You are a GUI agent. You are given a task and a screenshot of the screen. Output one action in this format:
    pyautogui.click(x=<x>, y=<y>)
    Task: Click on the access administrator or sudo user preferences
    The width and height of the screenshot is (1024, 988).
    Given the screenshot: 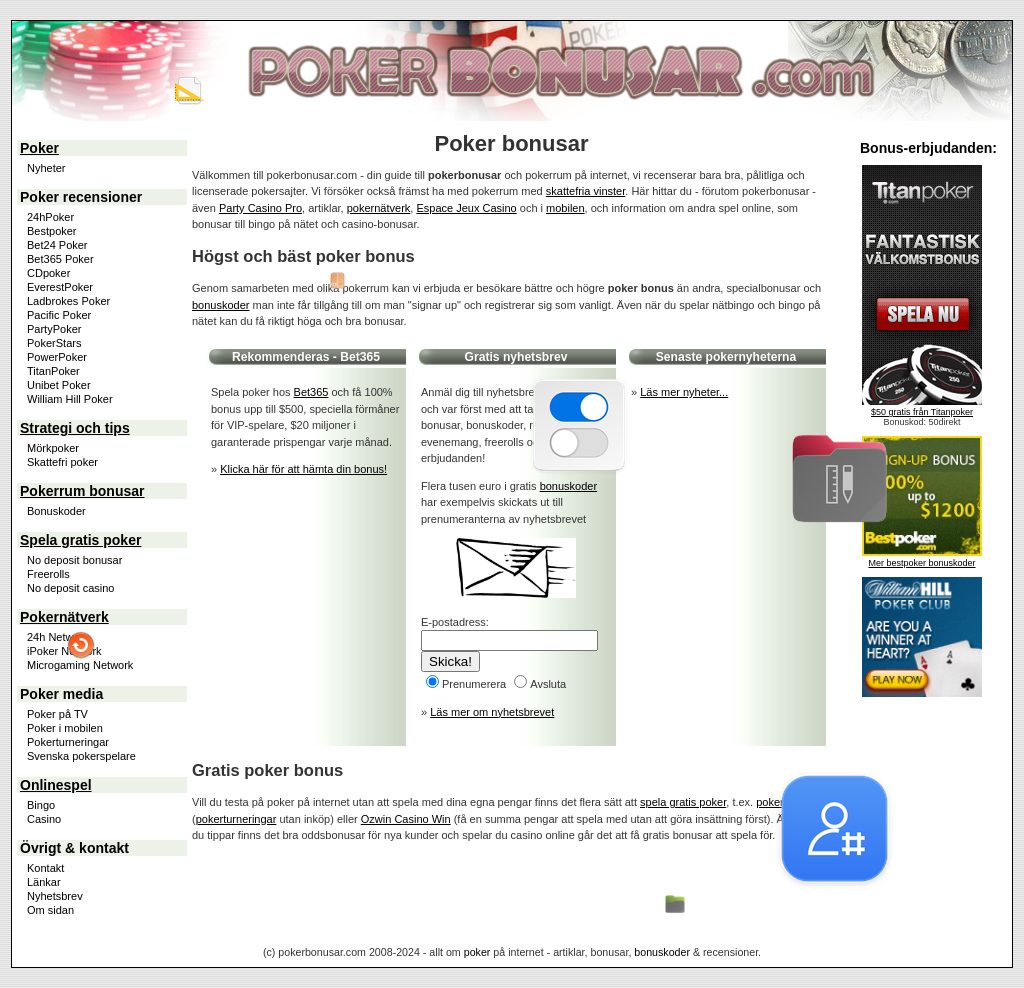 What is the action you would take?
    pyautogui.click(x=834, y=830)
    